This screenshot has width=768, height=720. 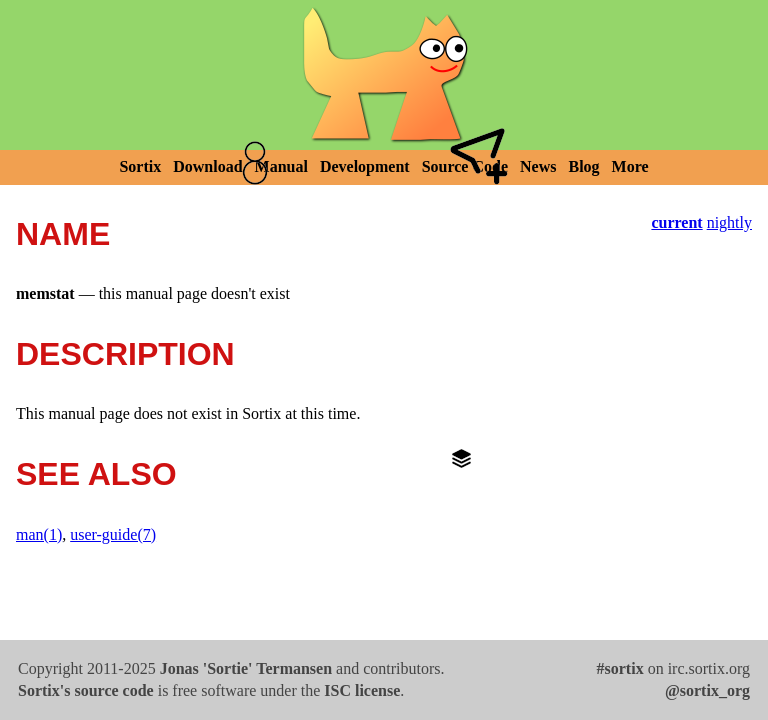 I want to click on add a new location pin, so click(x=478, y=155).